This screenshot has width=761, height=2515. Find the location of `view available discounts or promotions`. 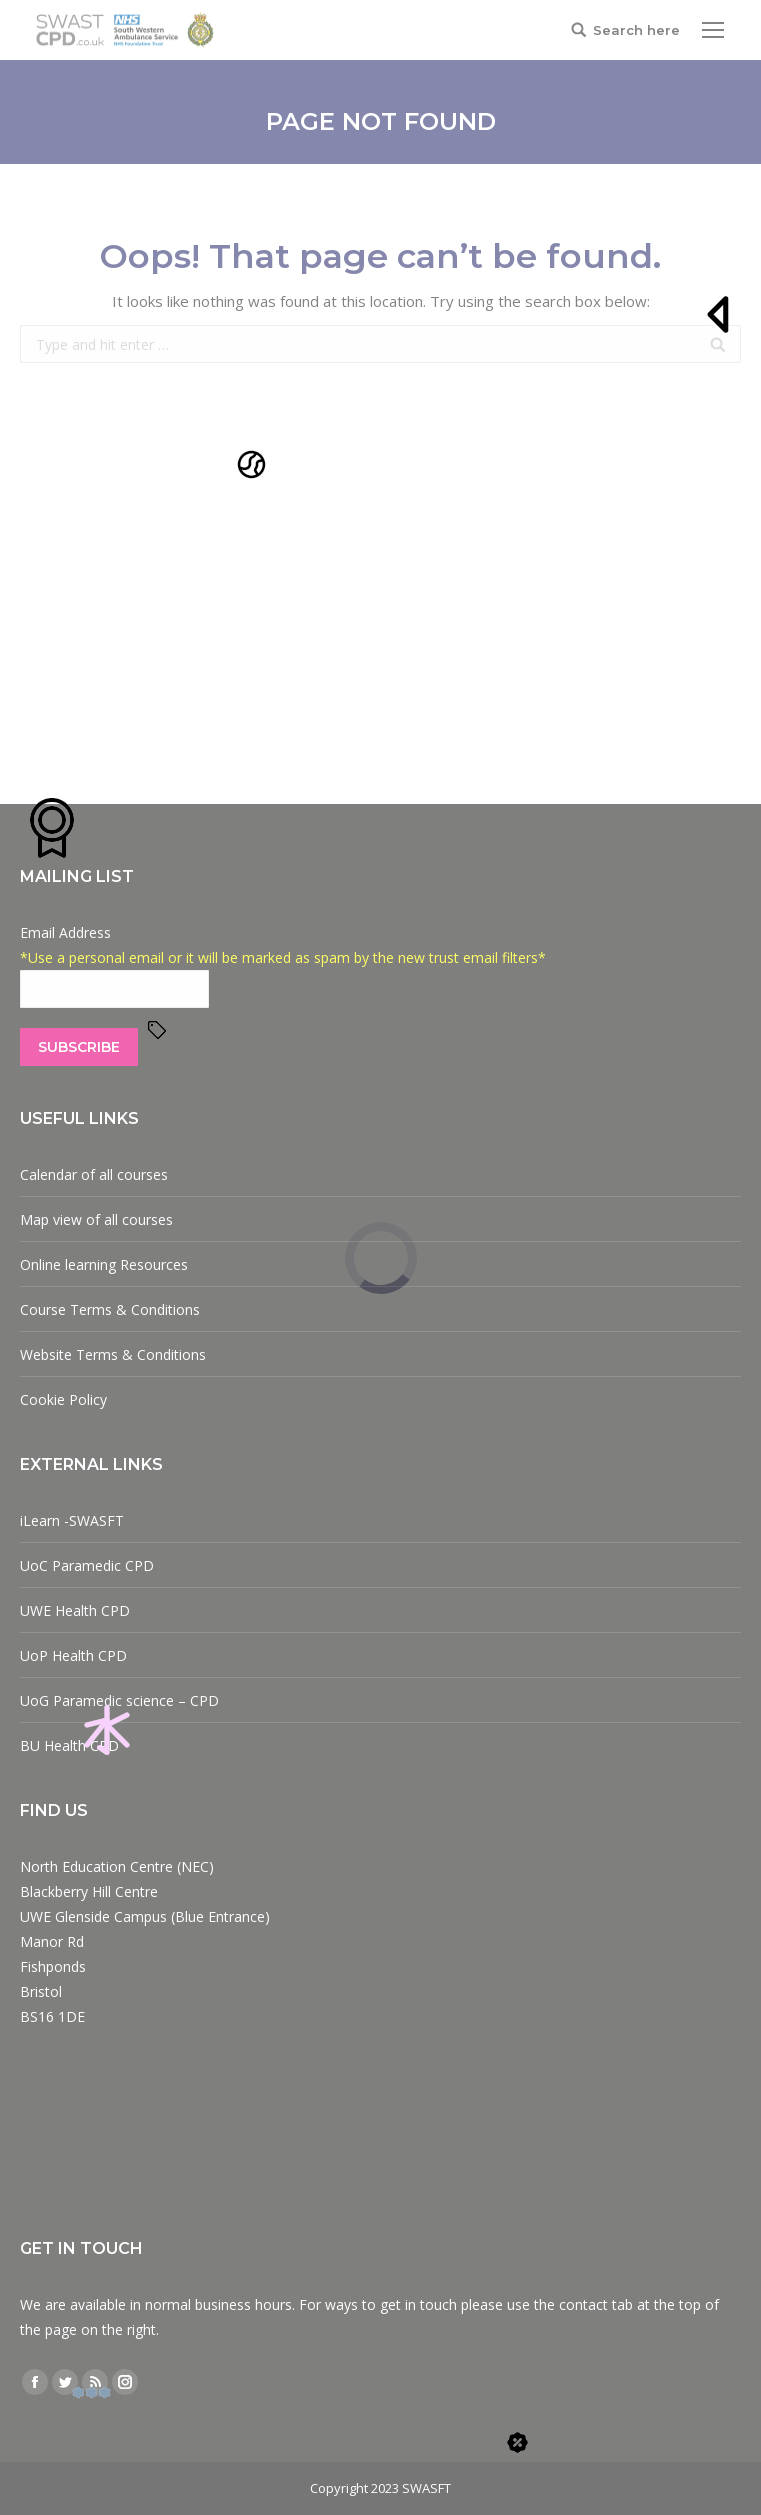

view available discounts or promotions is located at coordinates (517, 2442).